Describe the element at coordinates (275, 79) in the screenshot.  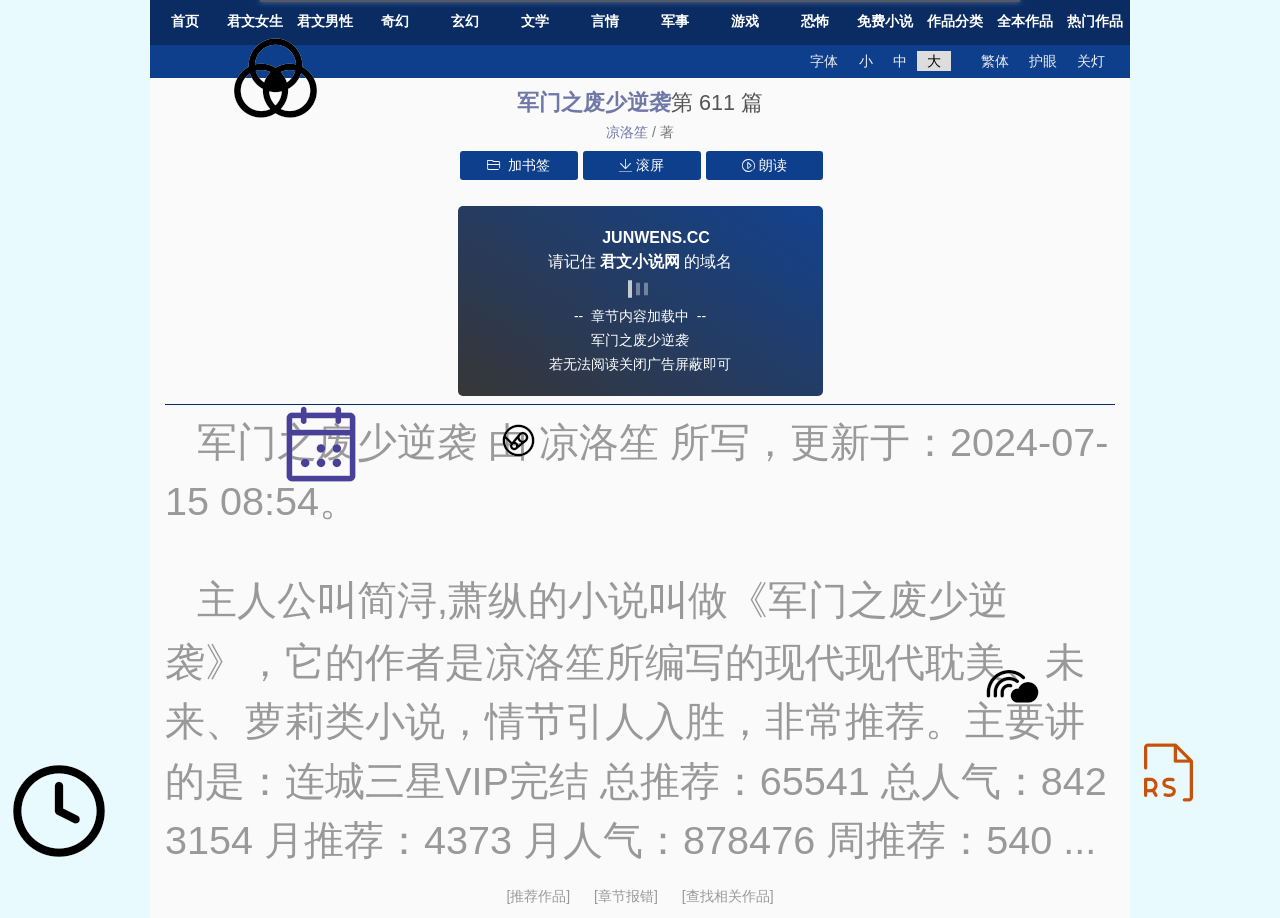
I see `shows overlapping or intersecting data sets` at that location.